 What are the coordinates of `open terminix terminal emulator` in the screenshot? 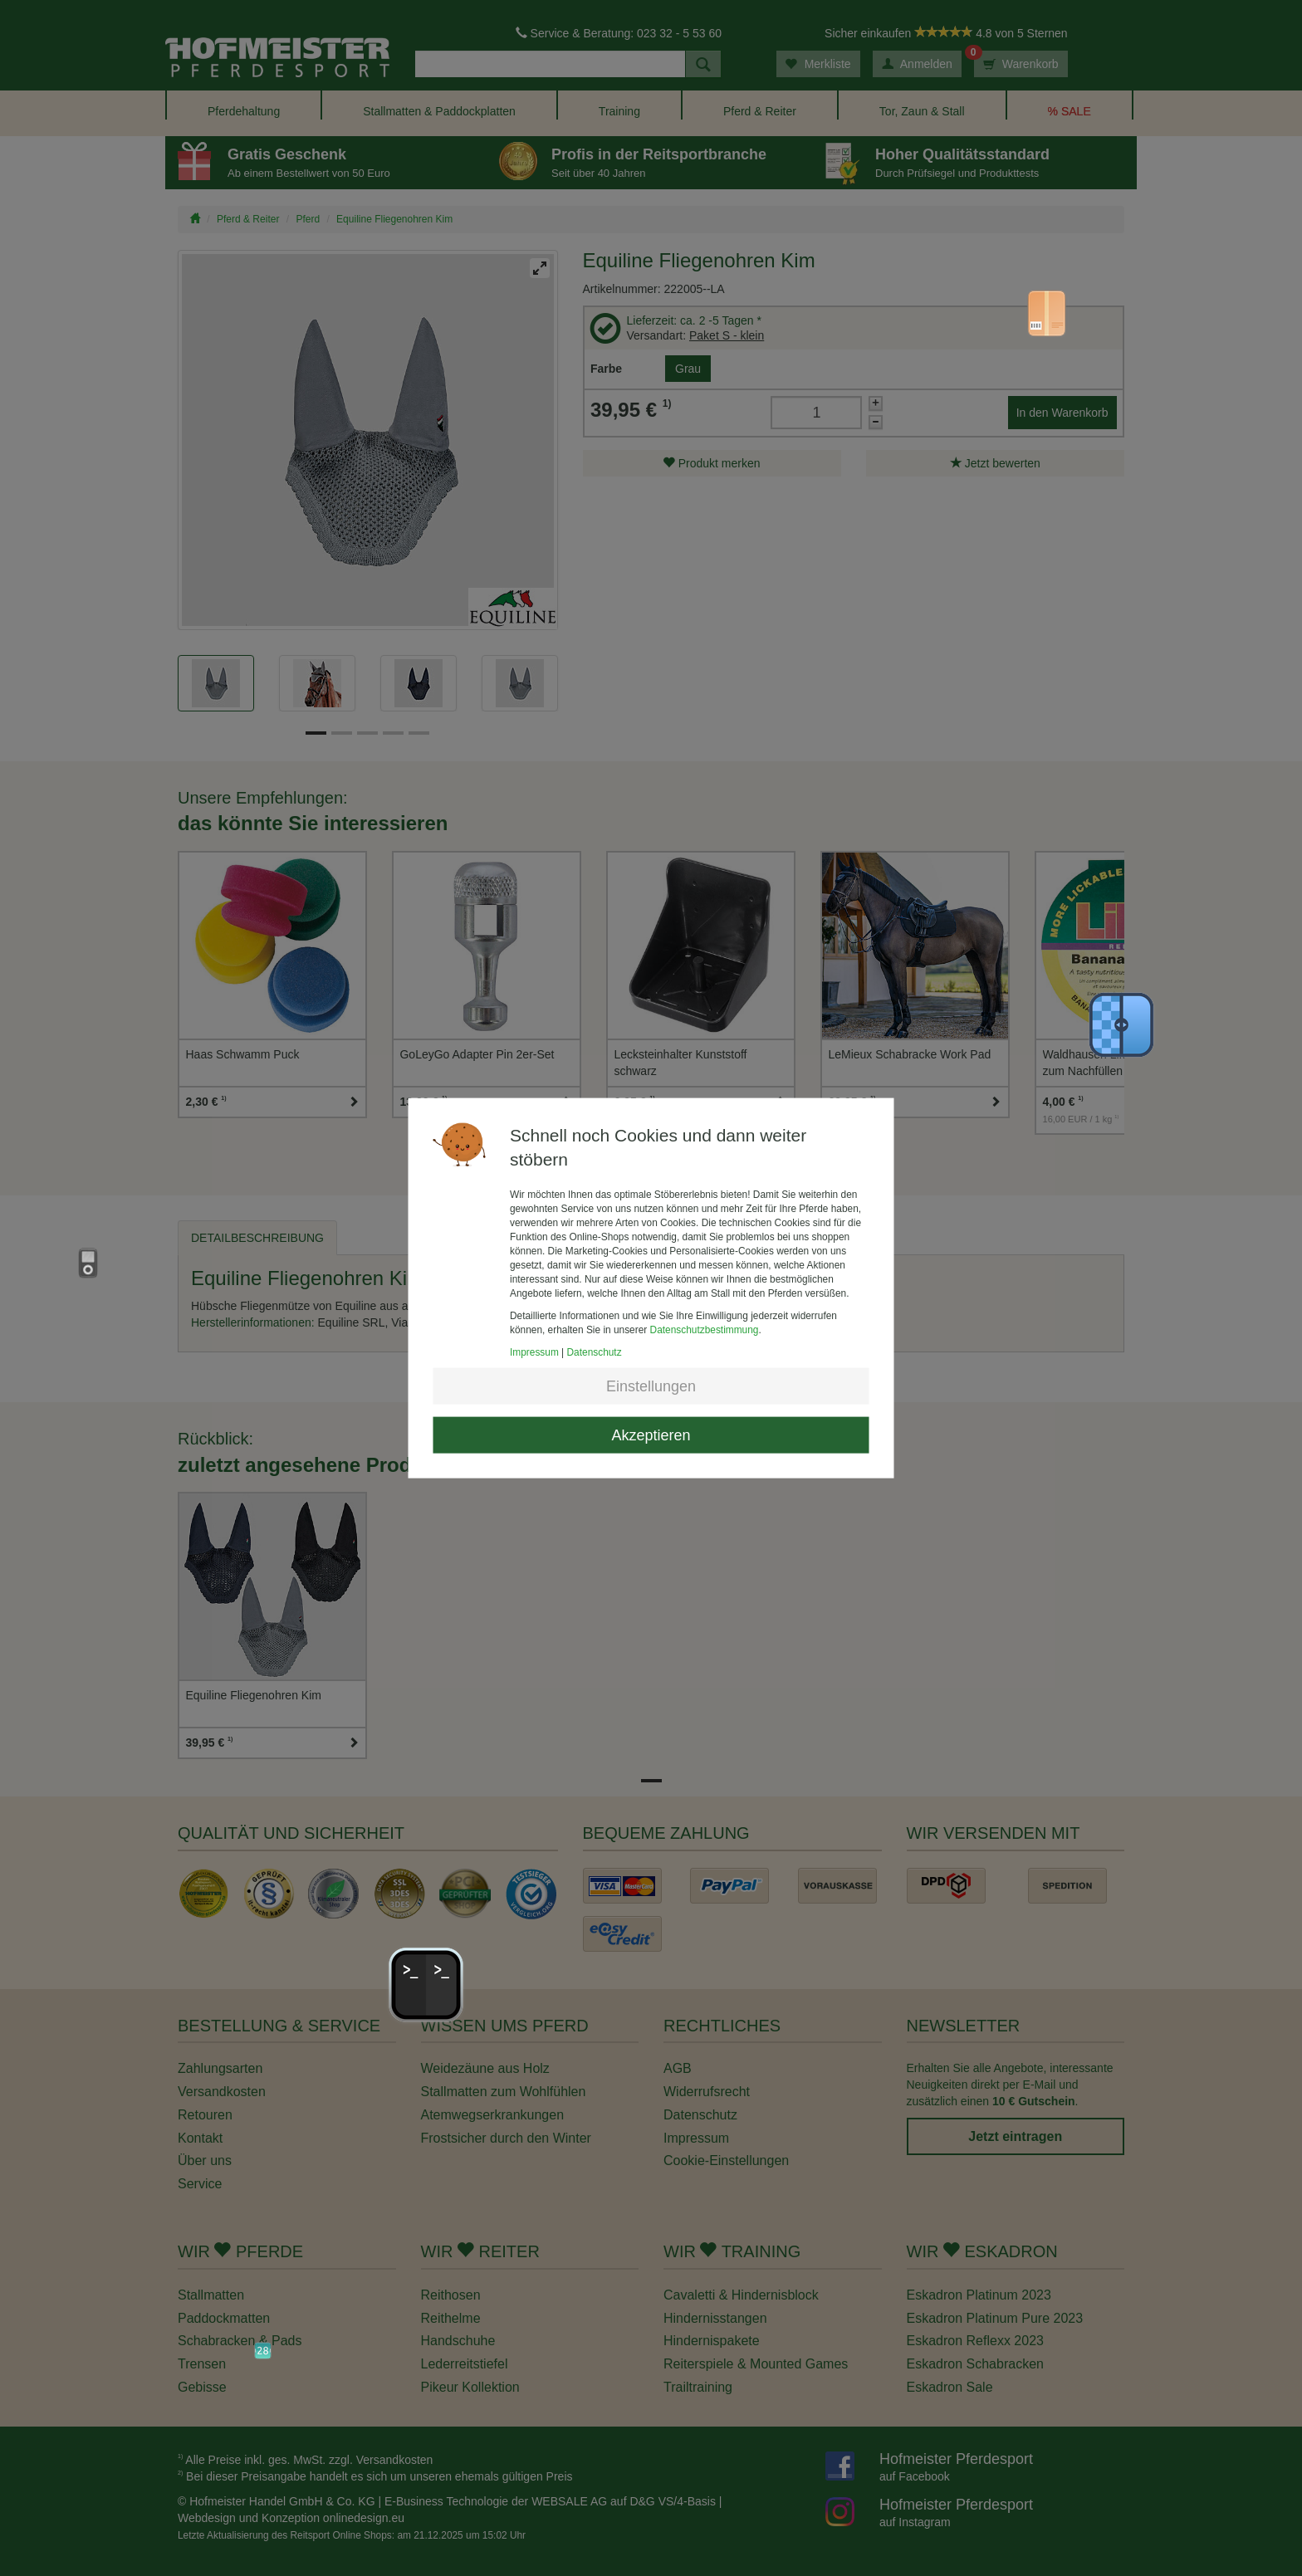 It's located at (426, 1985).